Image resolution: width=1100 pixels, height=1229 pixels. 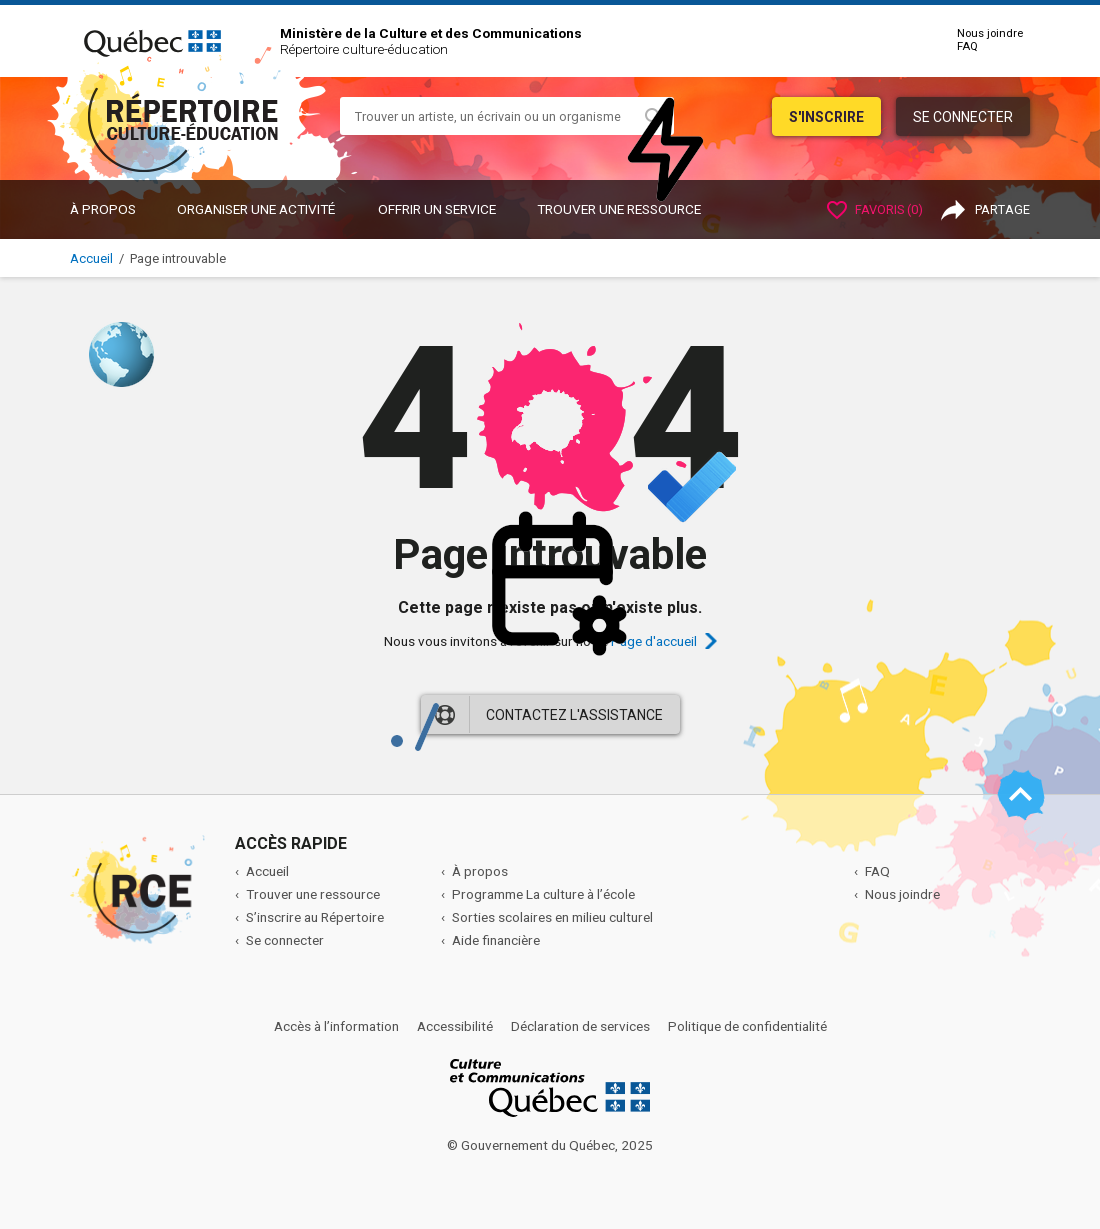 What do you see at coordinates (552, 578) in the screenshot?
I see `access calendar settings` at bounding box center [552, 578].